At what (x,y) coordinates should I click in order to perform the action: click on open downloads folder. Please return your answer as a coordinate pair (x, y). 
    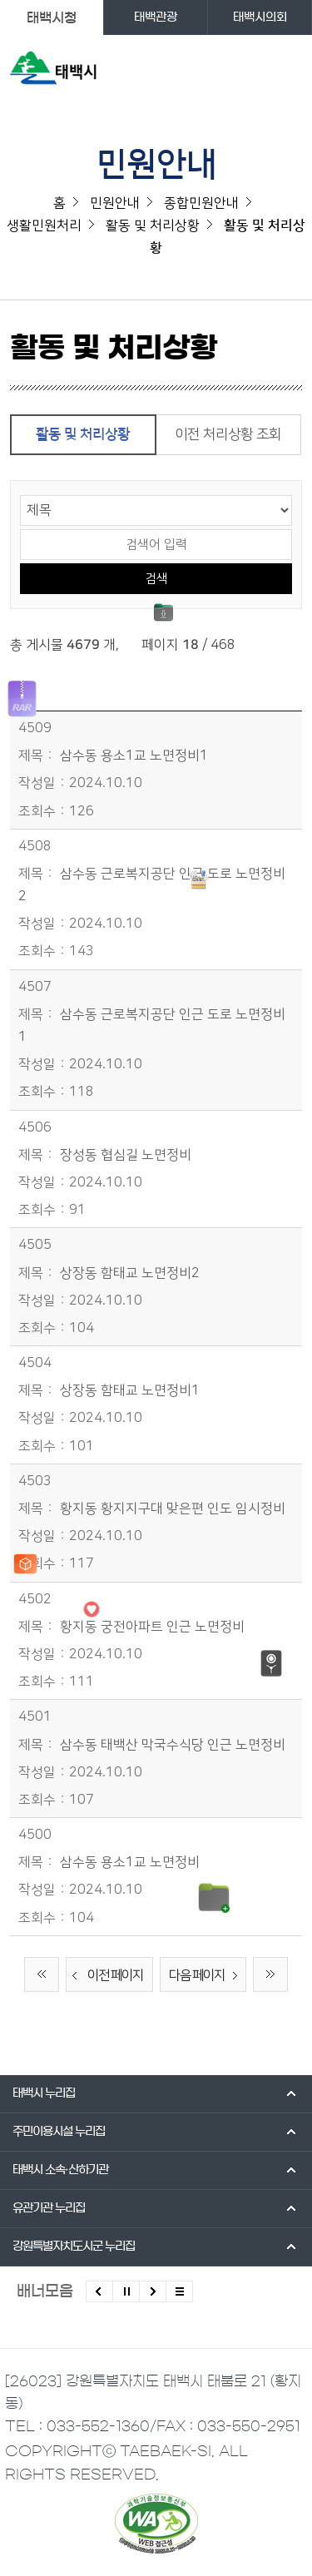
    Looking at the image, I should click on (163, 612).